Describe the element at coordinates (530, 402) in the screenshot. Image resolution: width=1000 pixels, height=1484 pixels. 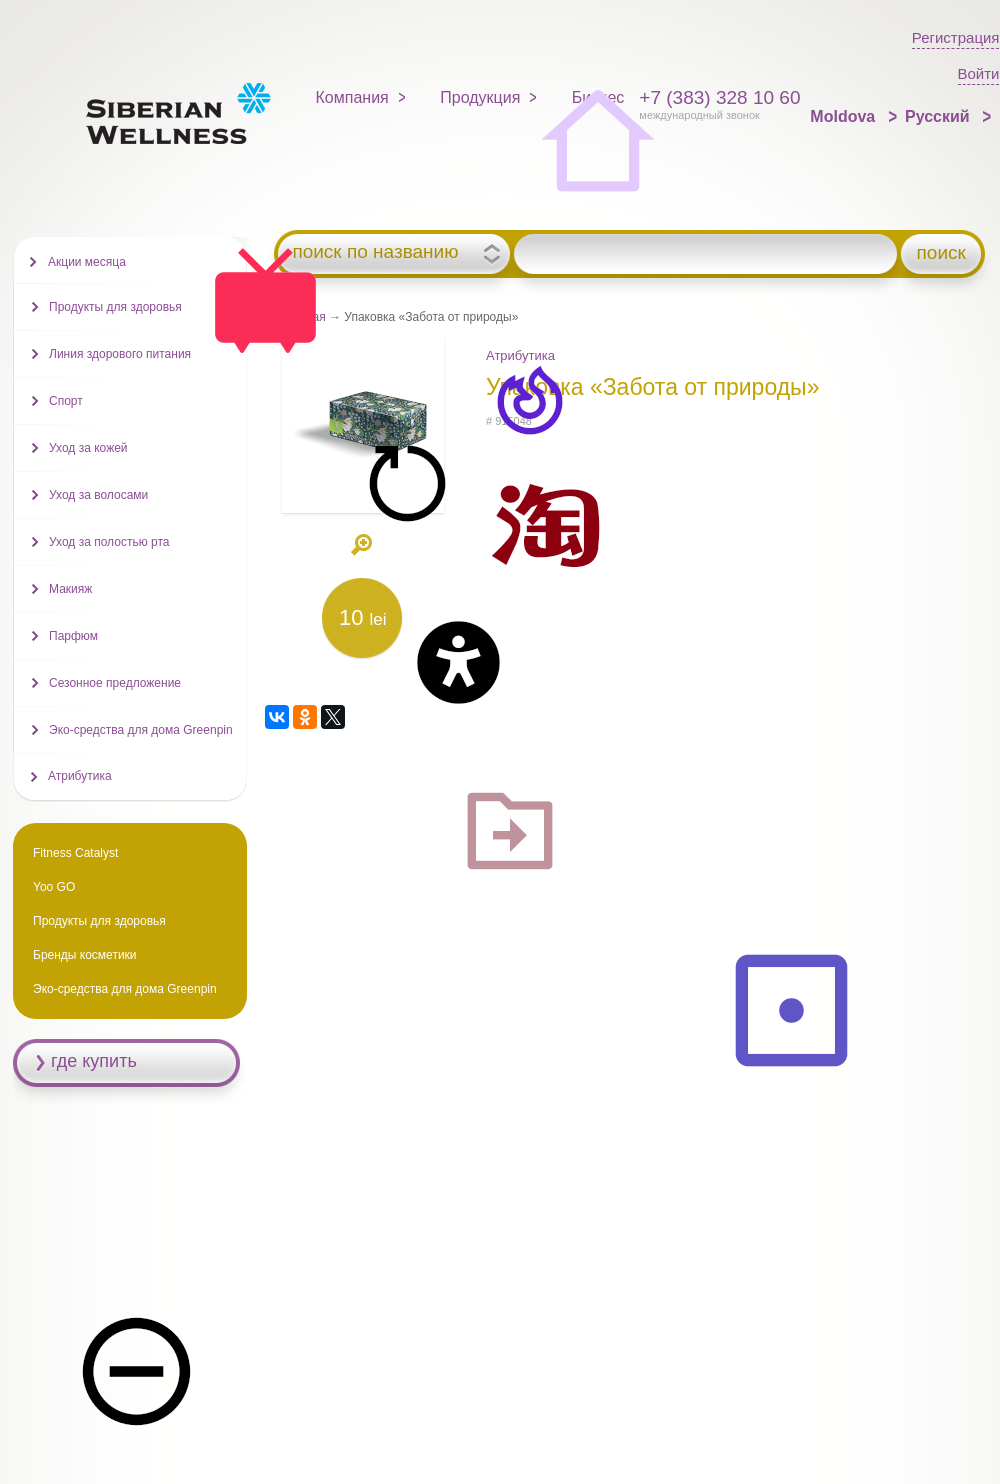
I see `open Firefox browser` at that location.